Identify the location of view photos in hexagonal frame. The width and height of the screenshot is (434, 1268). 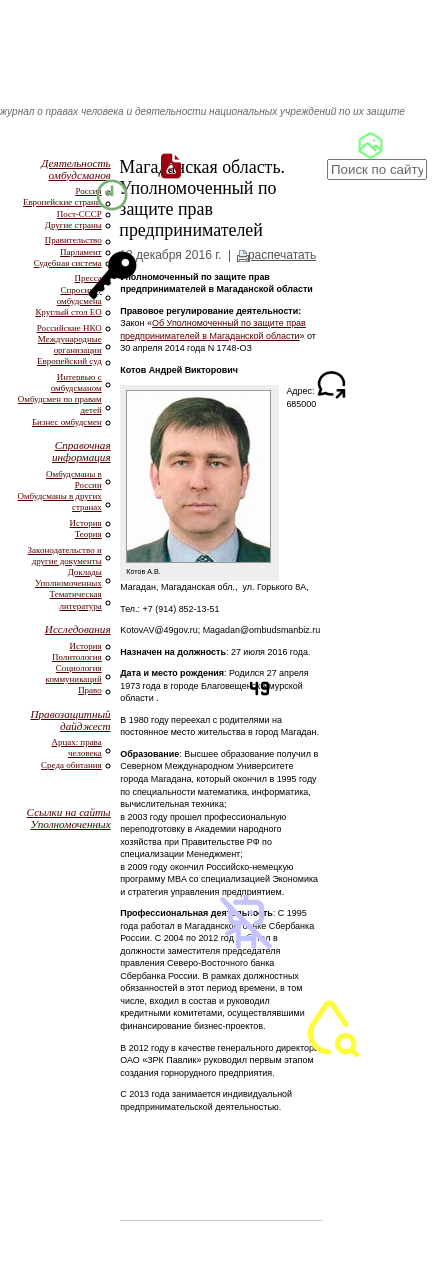
(370, 145).